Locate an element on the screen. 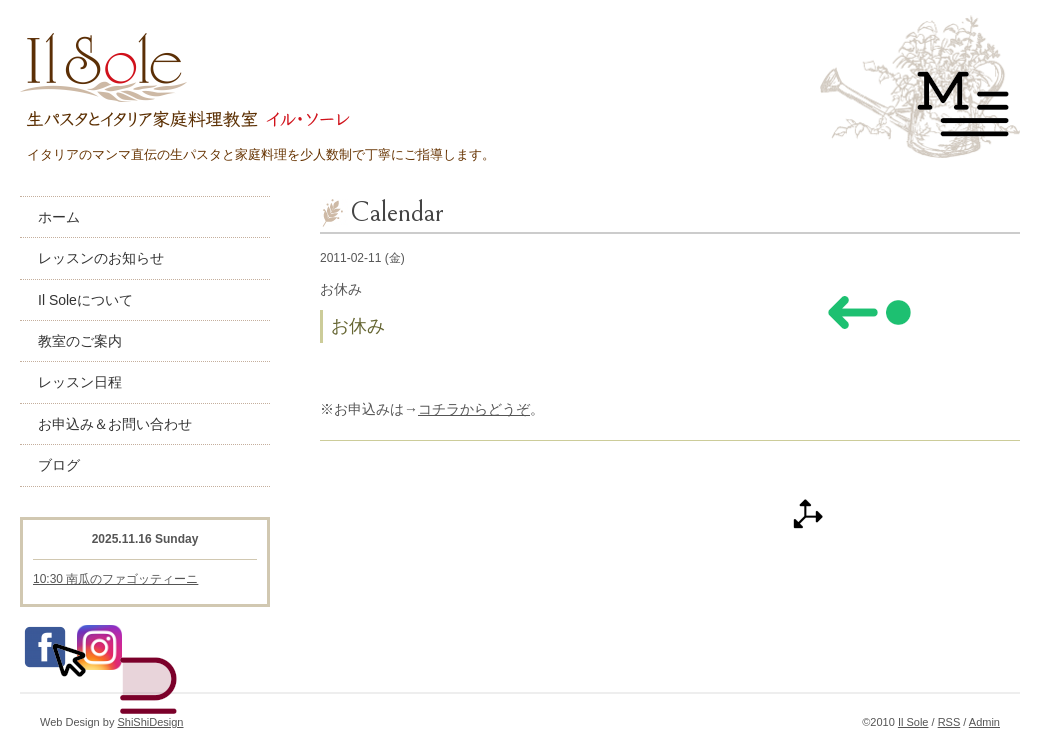 The height and width of the screenshot is (752, 1040). read article on medium is located at coordinates (963, 104).